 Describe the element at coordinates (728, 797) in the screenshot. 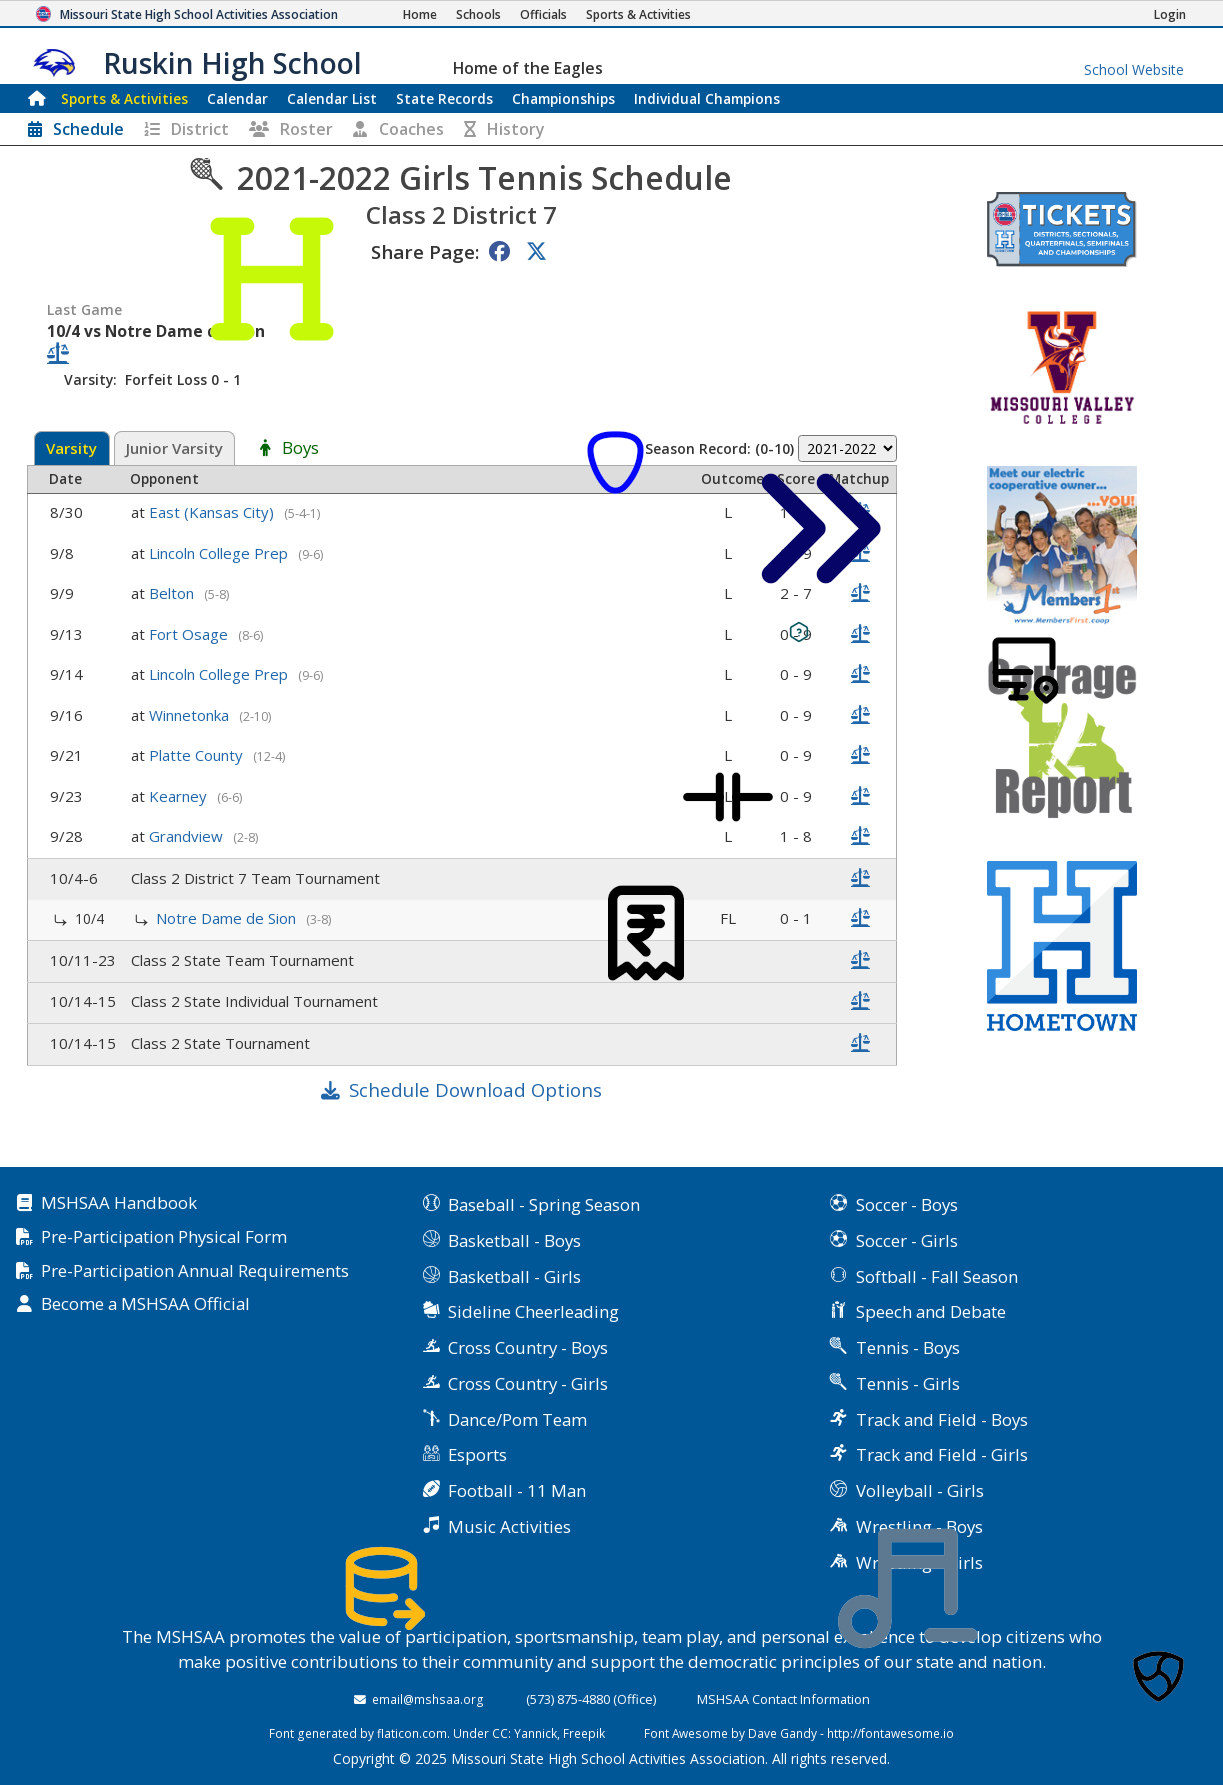

I see `capacitor component in a circuit diagram` at that location.